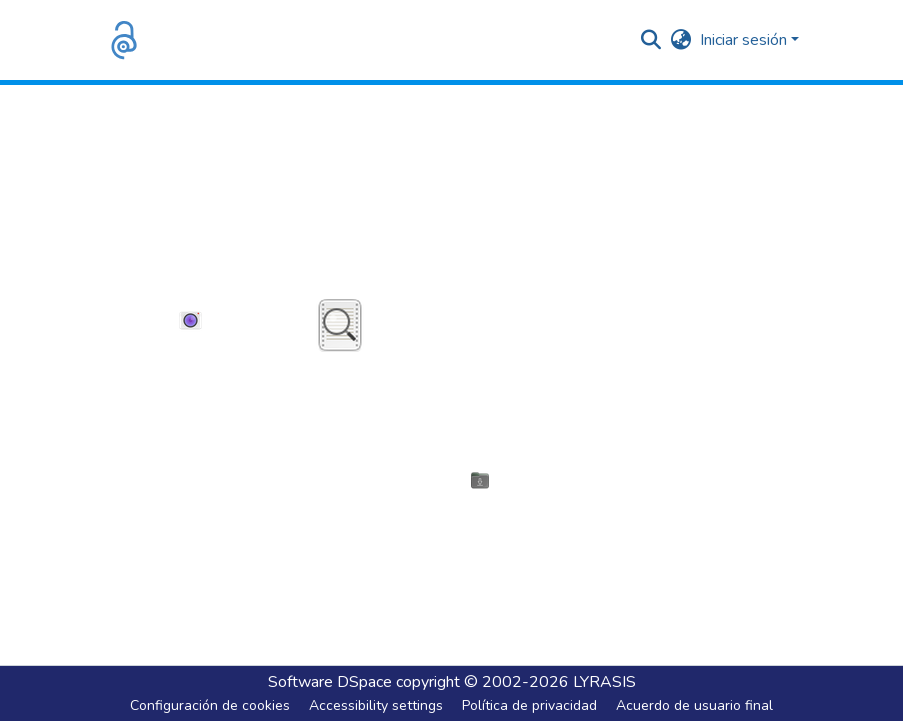 This screenshot has width=903, height=721. I want to click on open system log viewer, so click(340, 325).